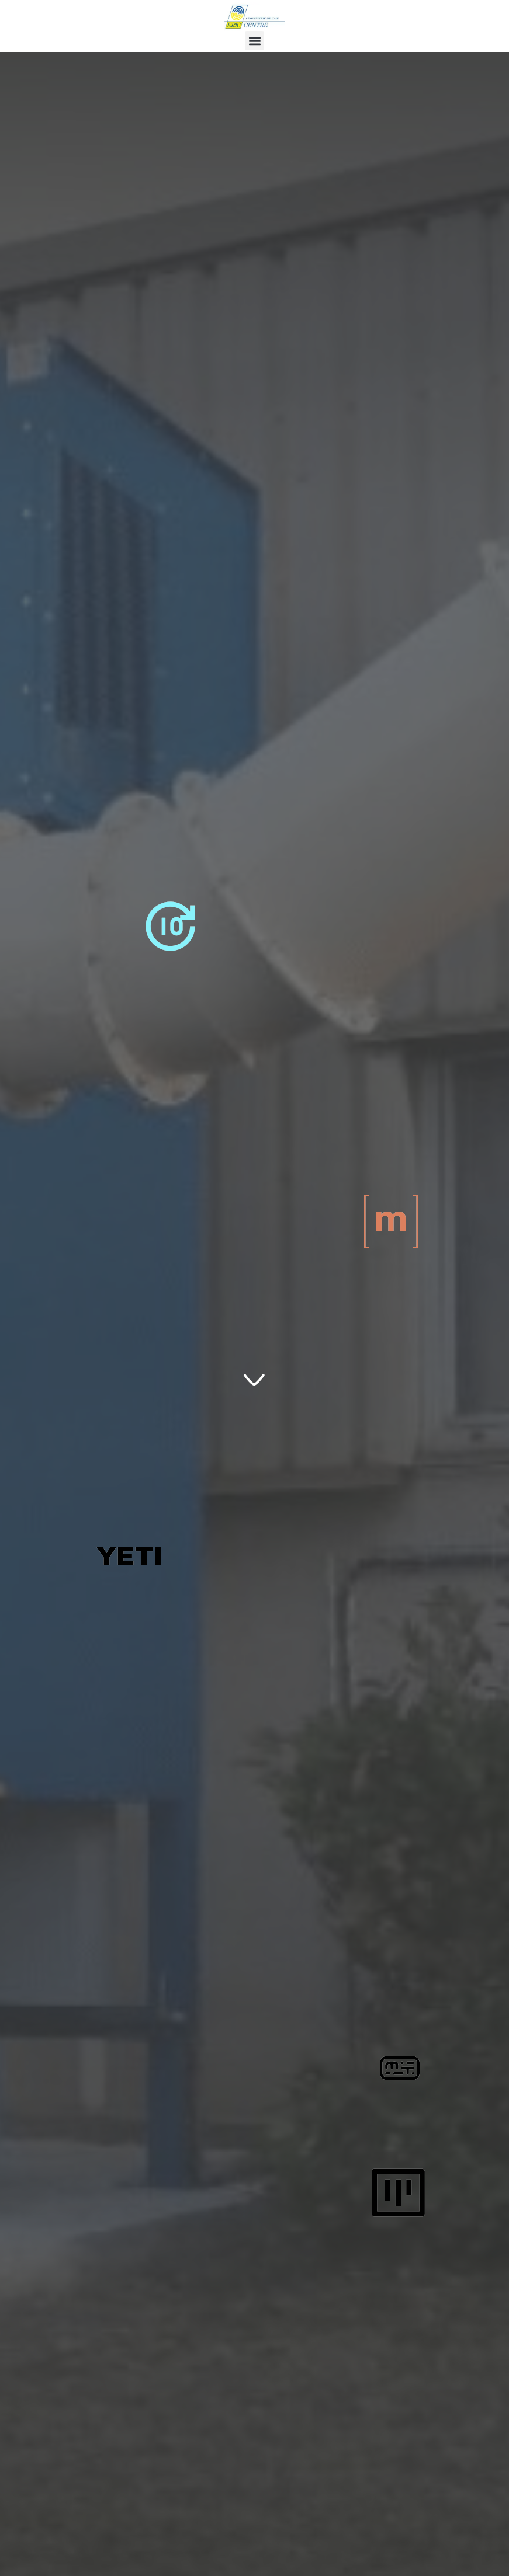 This screenshot has width=509, height=2576. What do you see at coordinates (398, 2192) in the screenshot?
I see `switch to kanban board view` at bounding box center [398, 2192].